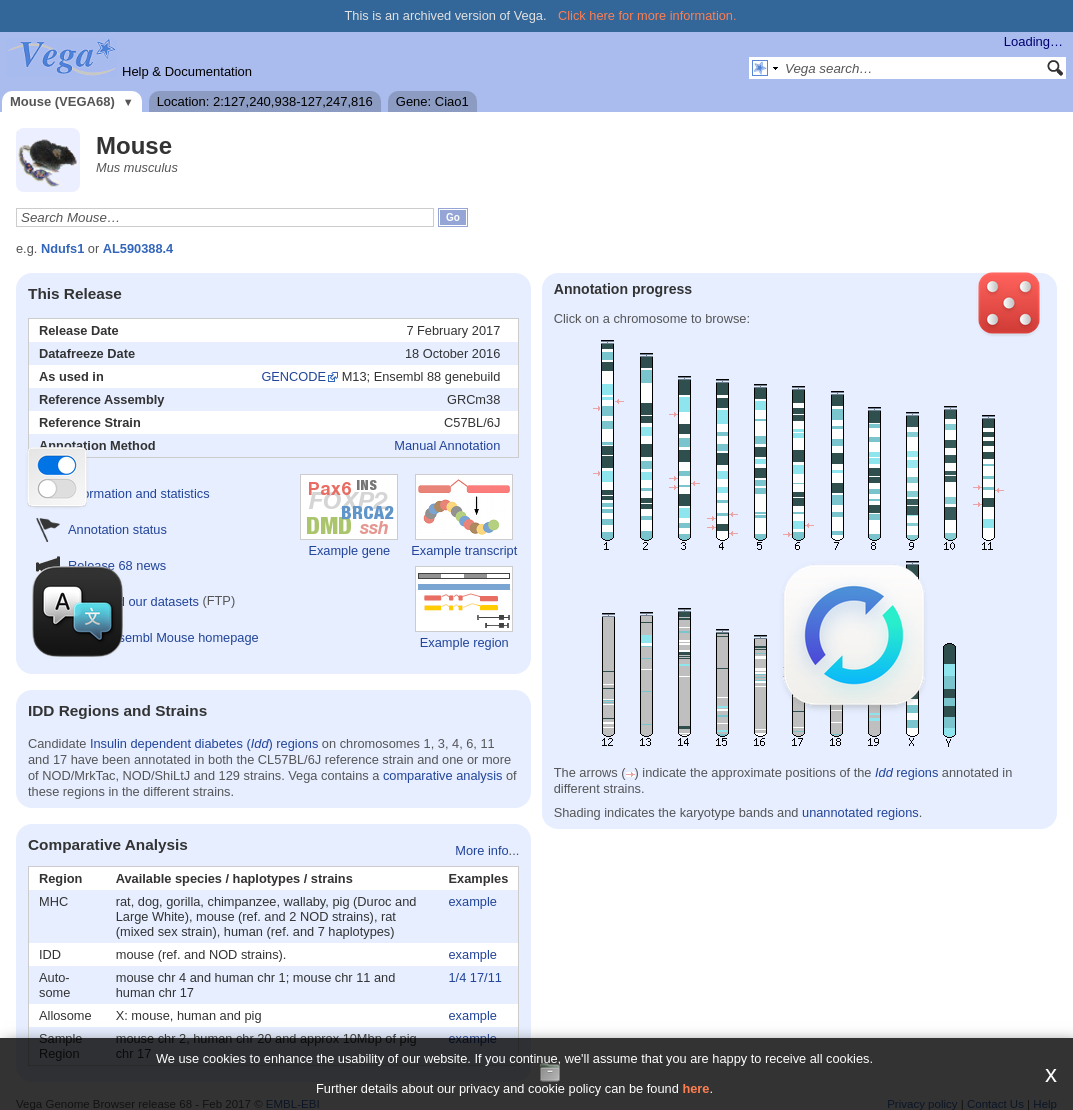 This screenshot has height=1110, width=1073. I want to click on open gnome tweaks application, so click(57, 477).